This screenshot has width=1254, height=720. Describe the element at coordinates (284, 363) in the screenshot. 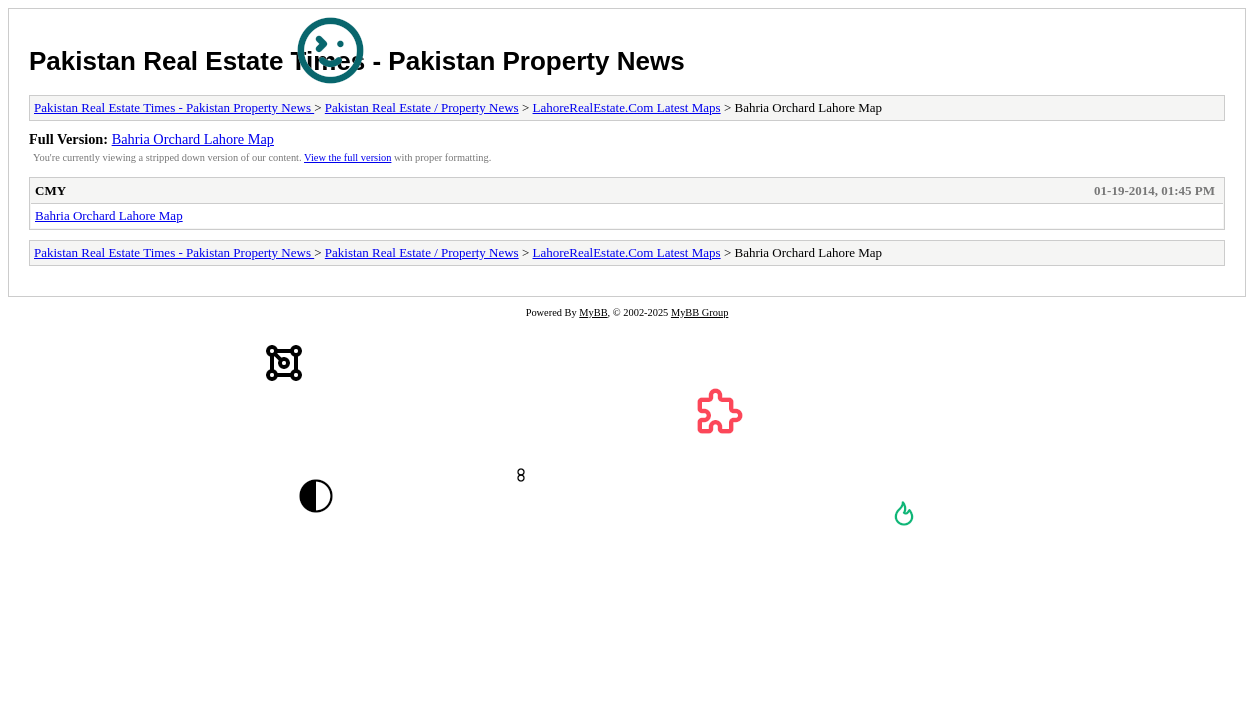

I see `view complex network topology` at that location.